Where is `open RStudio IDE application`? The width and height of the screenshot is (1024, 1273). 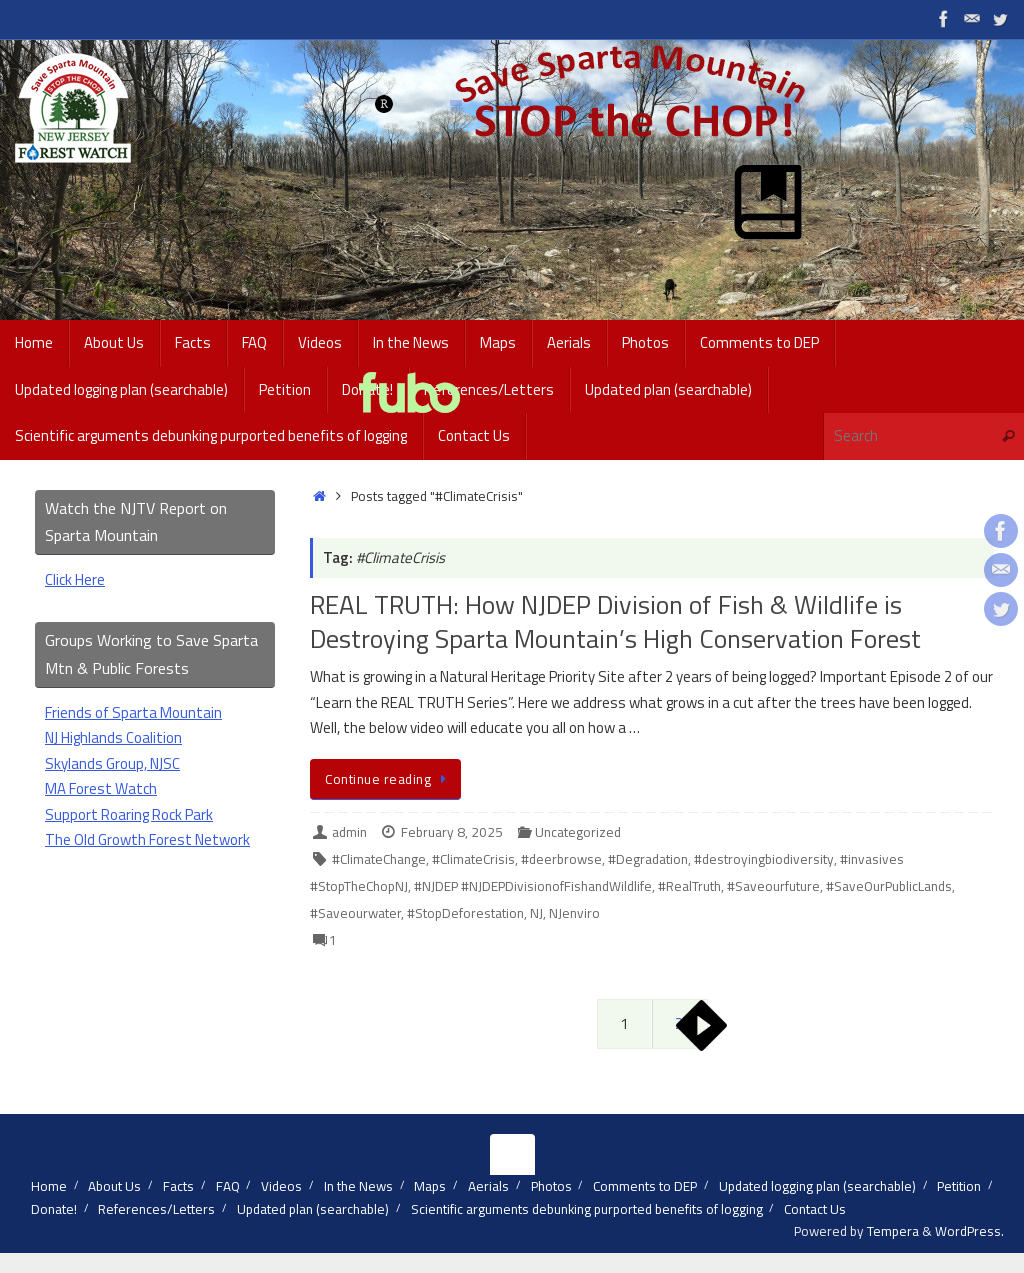 open RStudio IDE application is located at coordinates (384, 104).